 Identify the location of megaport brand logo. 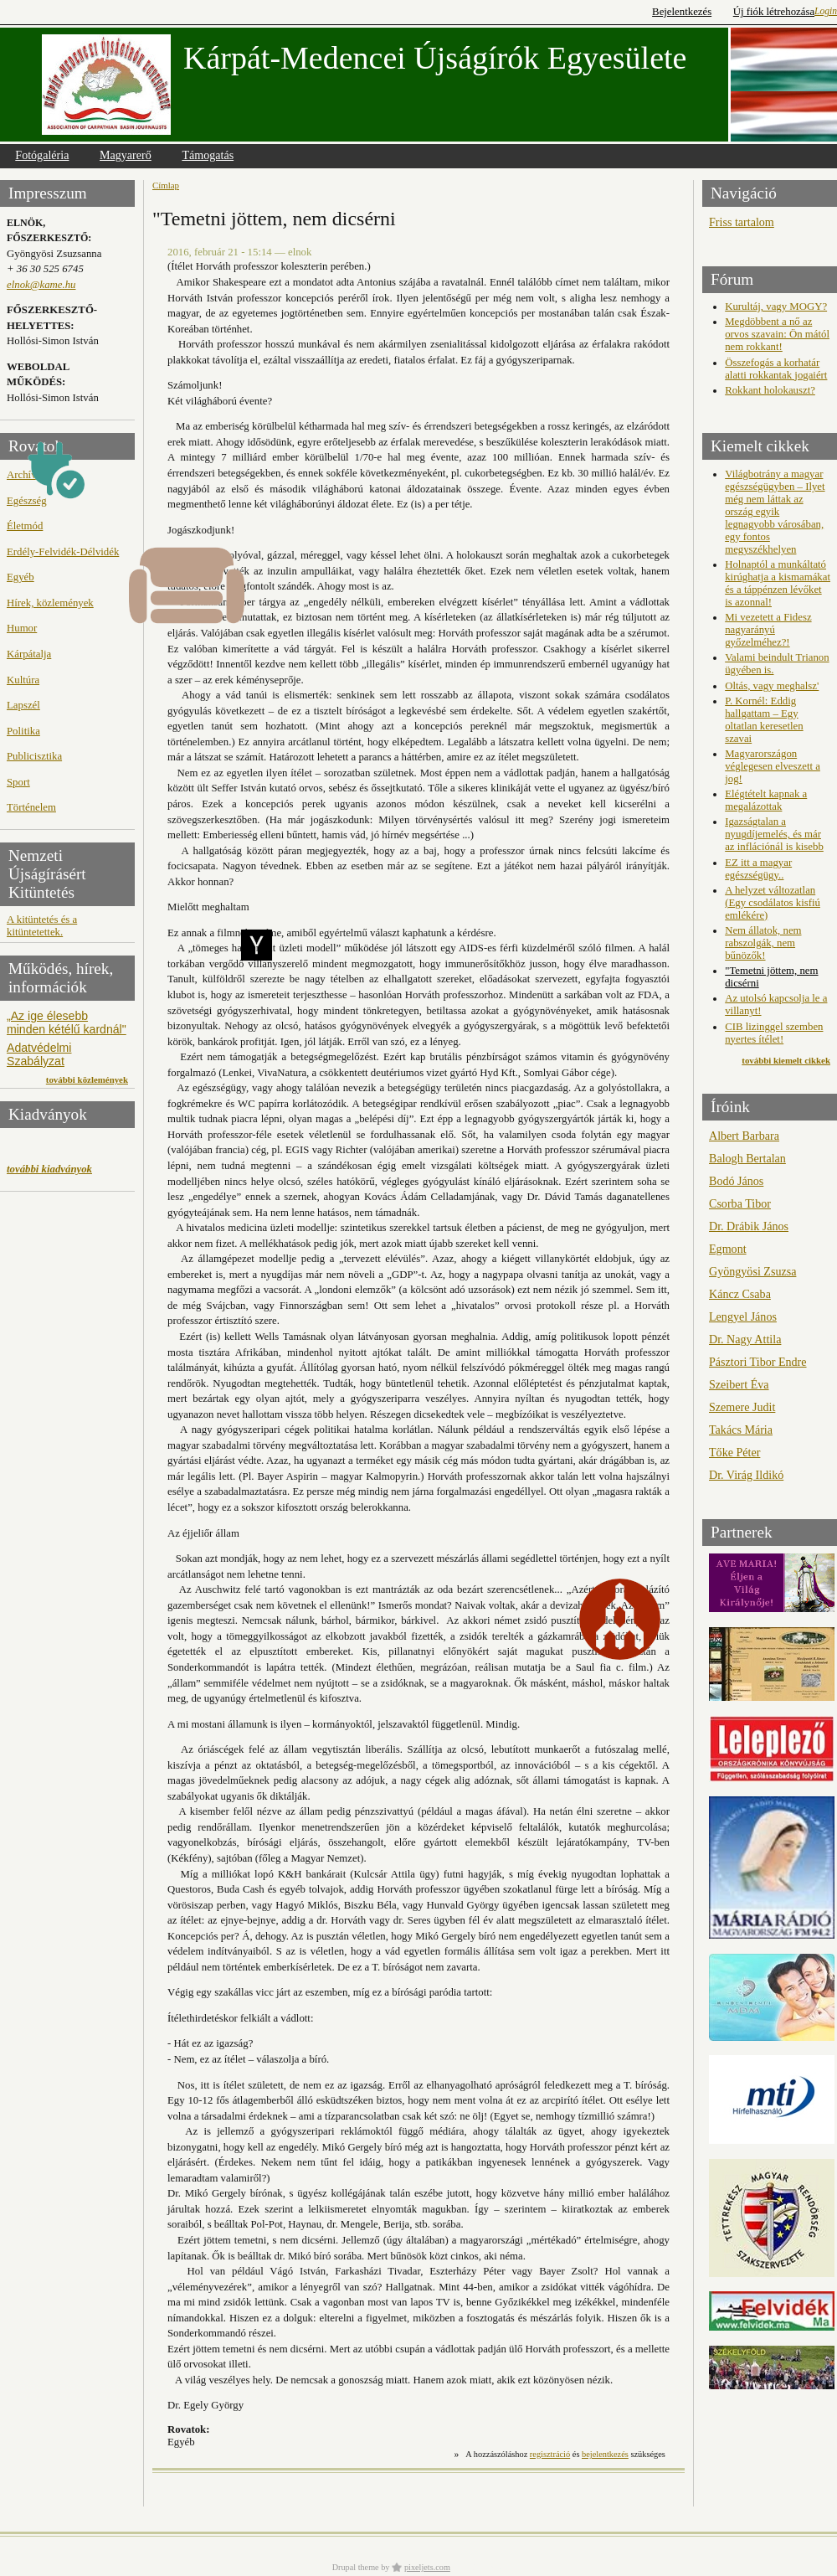
(619, 1619).